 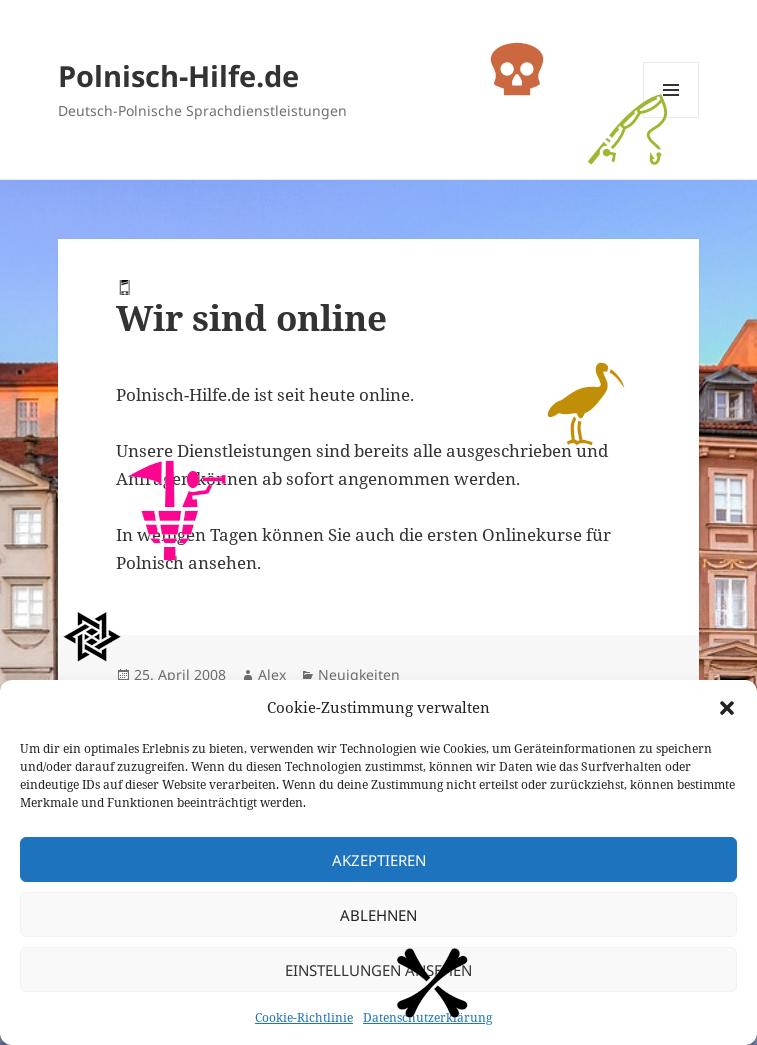 What do you see at coordinates (432, 983) in the screenshot?
I see `indicates danger or deadly hazard in game` at bounding box center [432, 983].